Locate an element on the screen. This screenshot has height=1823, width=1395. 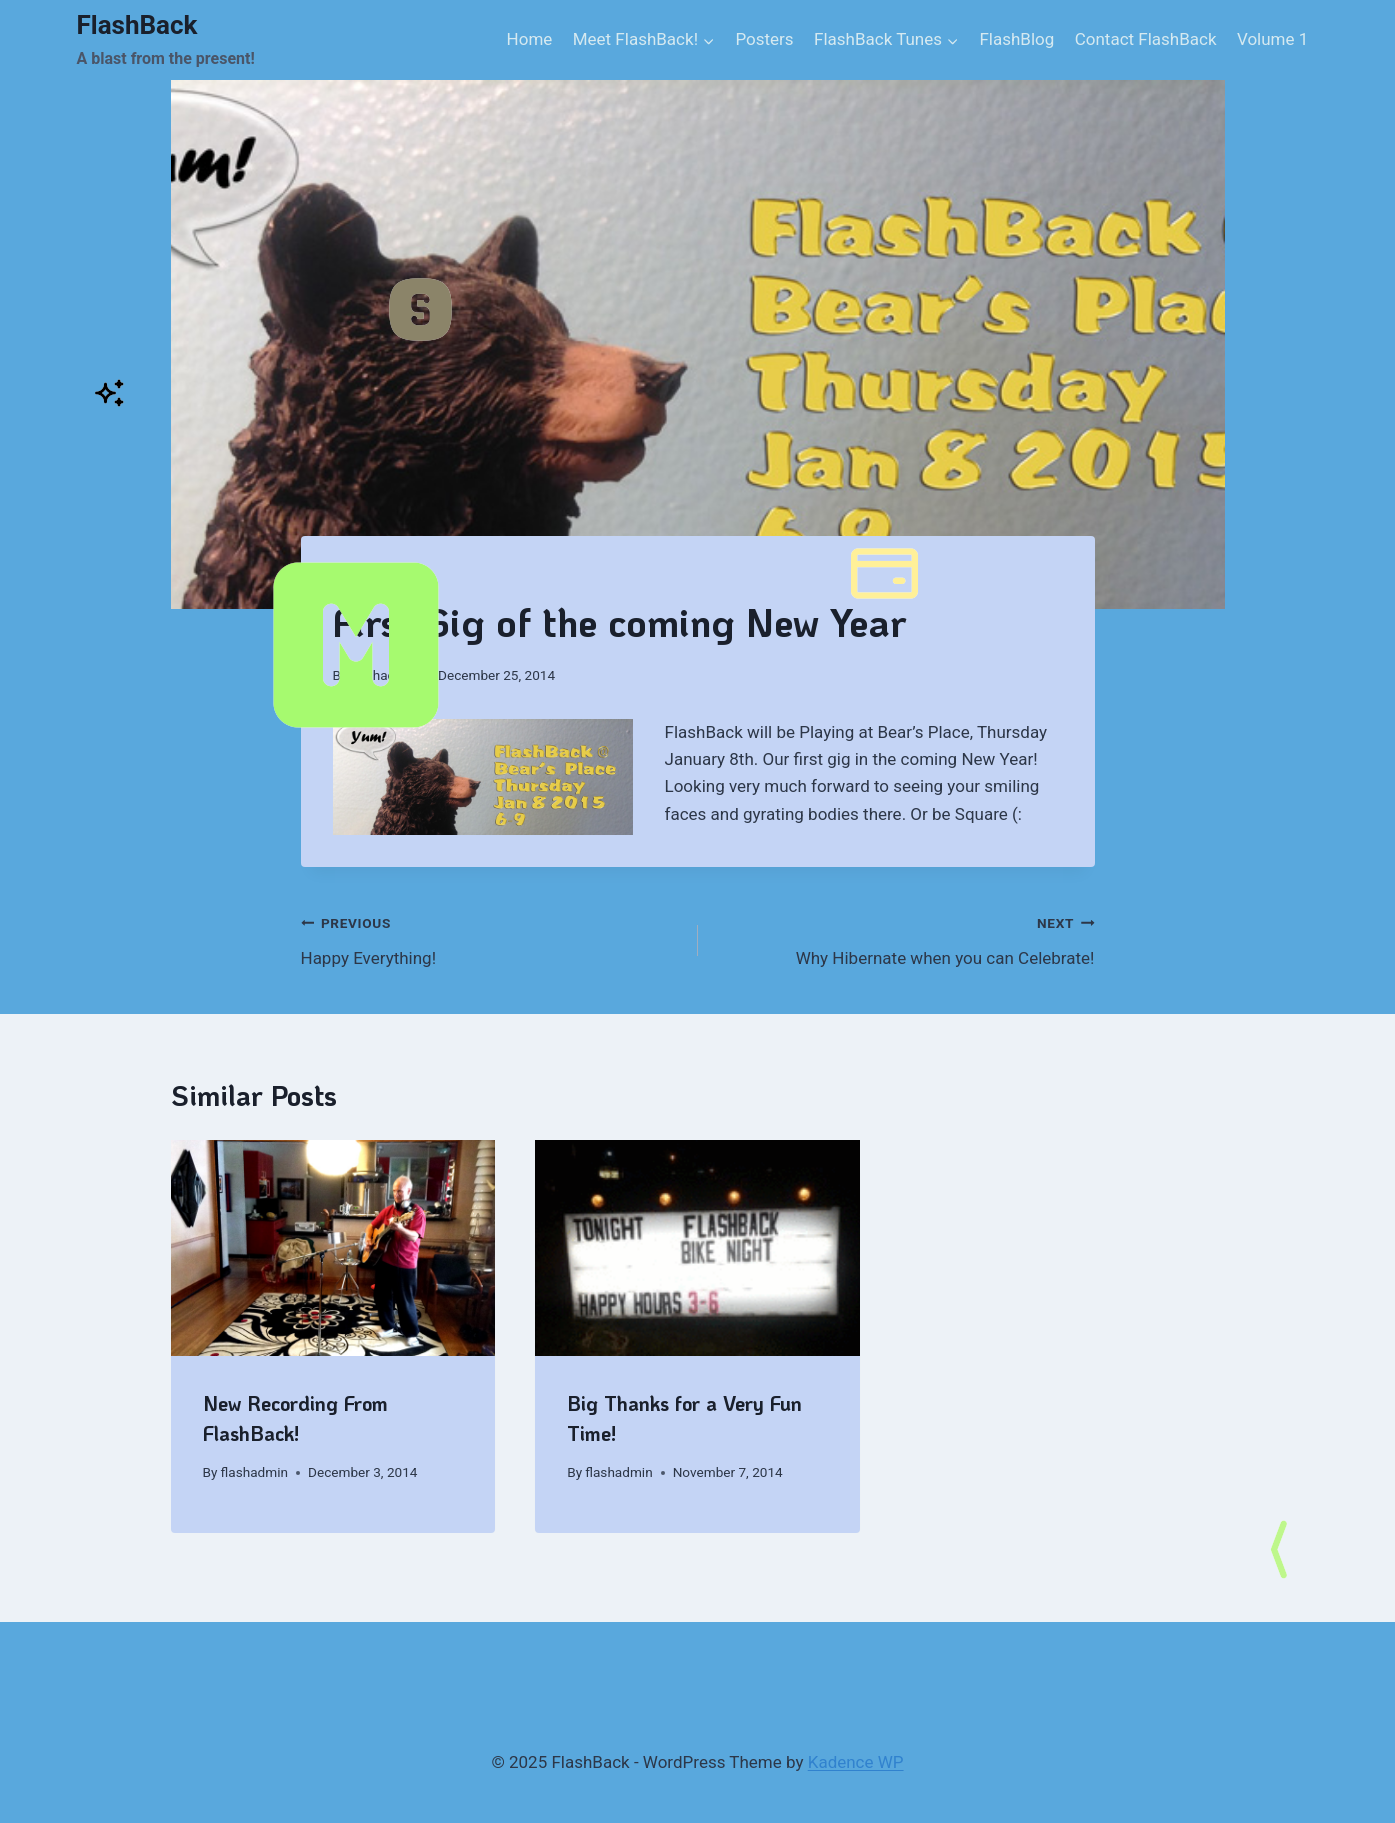
navigate to the previous item or page is located at coordinates (1280, 1549).